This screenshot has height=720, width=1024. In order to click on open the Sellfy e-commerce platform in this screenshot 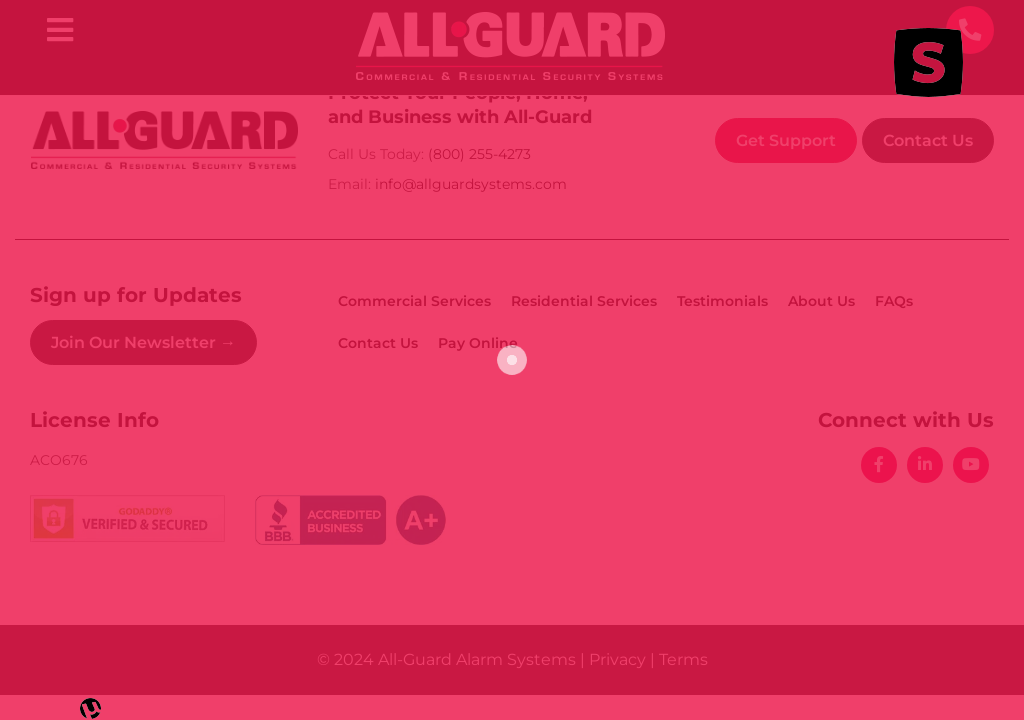, I will do `click(928, 62)`.